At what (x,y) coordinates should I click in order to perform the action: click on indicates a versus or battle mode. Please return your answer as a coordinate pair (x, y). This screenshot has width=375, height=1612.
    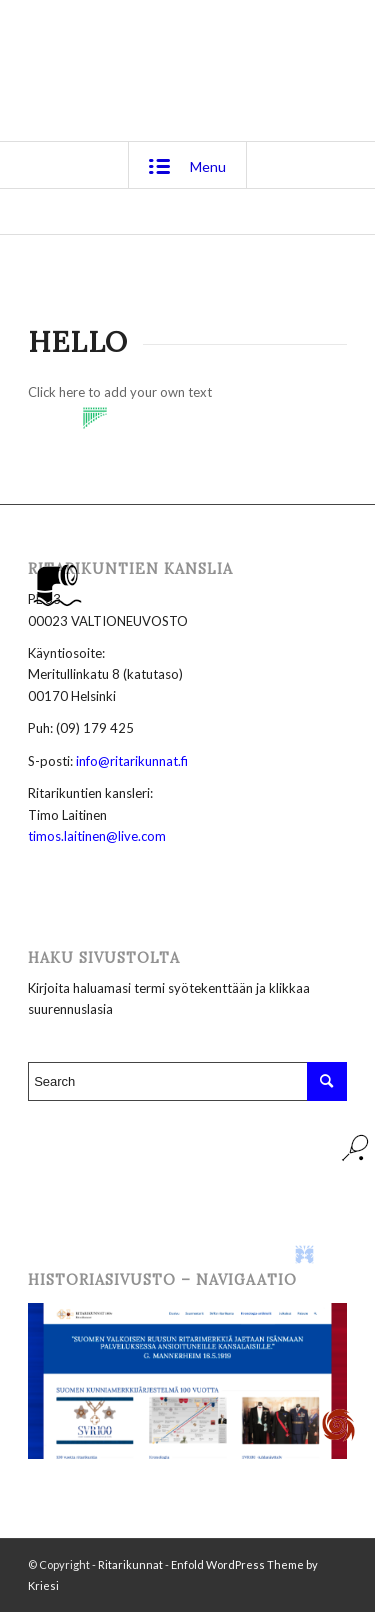
    Looking at the image, I should click on (304, 1254).